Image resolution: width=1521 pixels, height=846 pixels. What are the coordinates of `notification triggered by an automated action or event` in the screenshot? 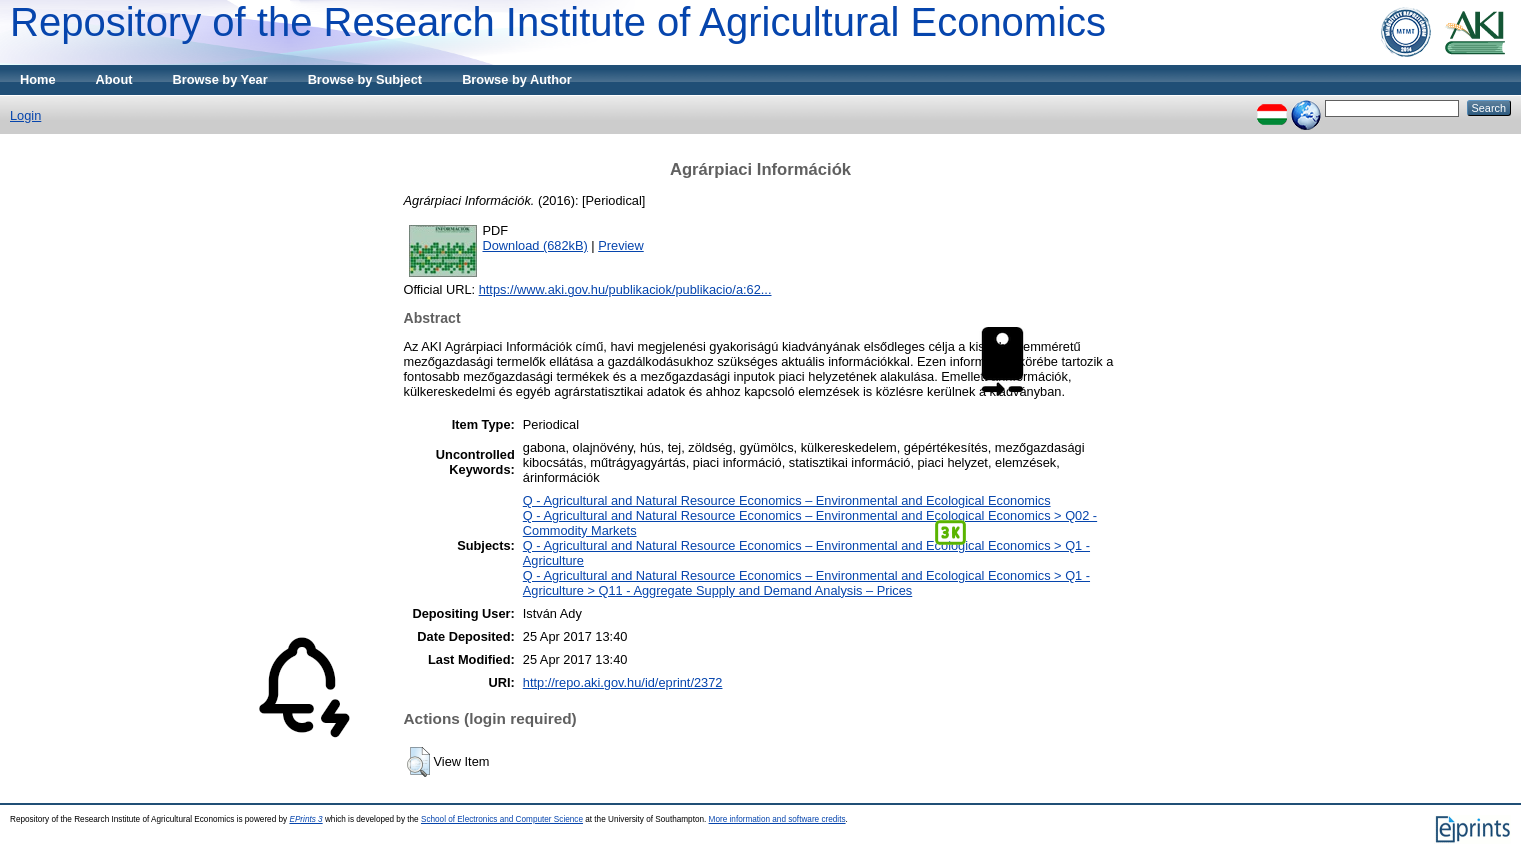 It's located at (302, 685).